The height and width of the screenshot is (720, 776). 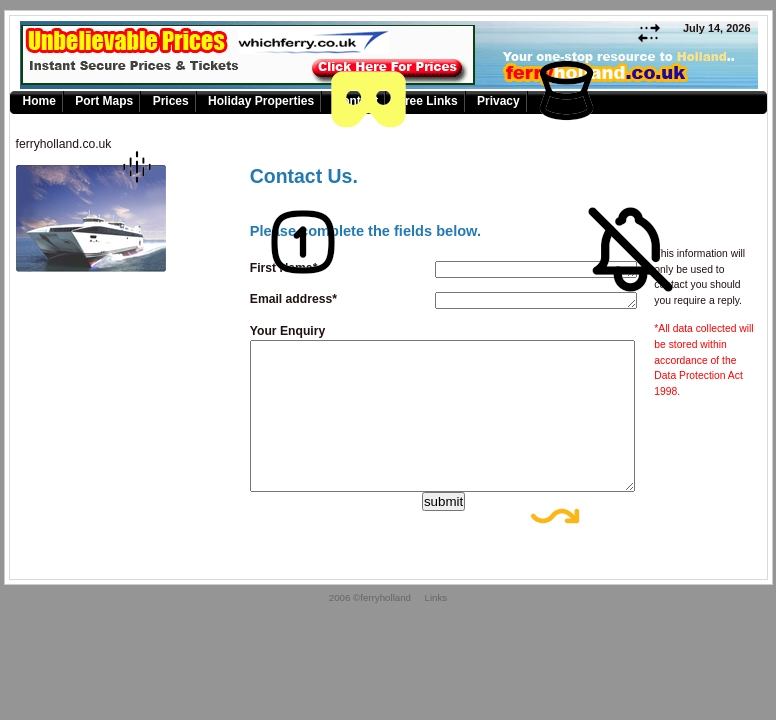 I want to click on view multiple stops on a route, so click(x=649, y=33).